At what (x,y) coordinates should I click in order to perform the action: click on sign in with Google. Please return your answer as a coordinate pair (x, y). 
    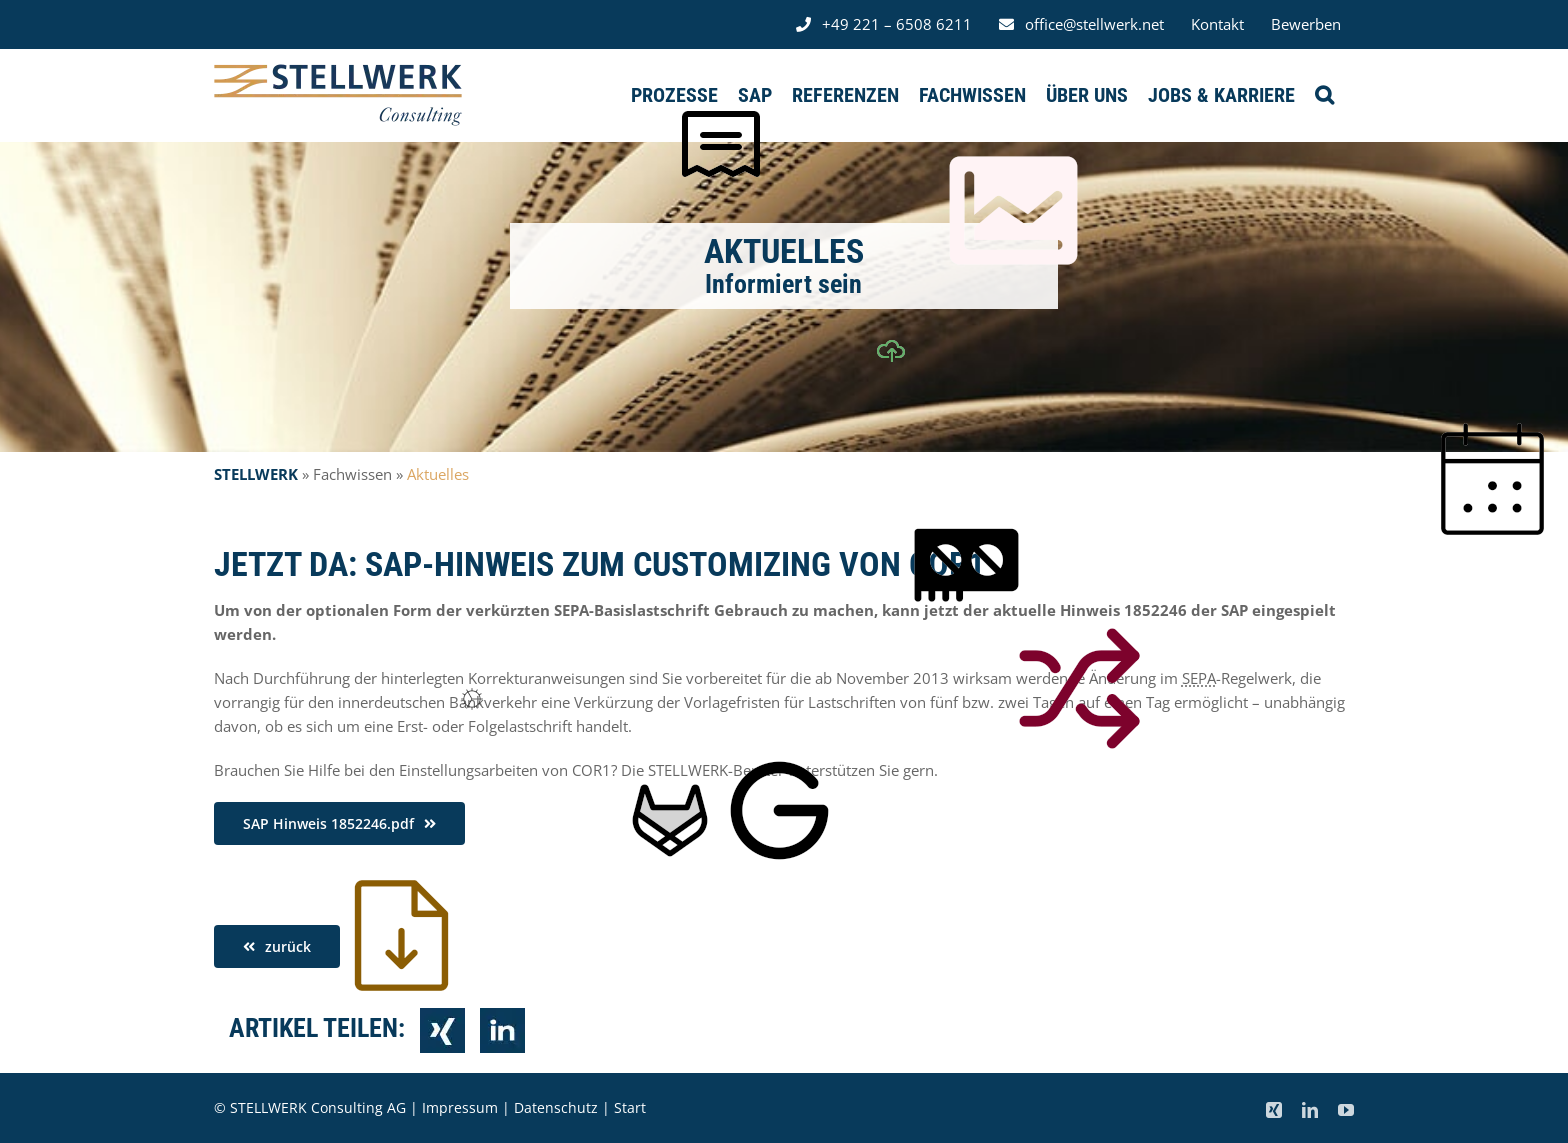
    Looking at the image, I should click on (779, 810).